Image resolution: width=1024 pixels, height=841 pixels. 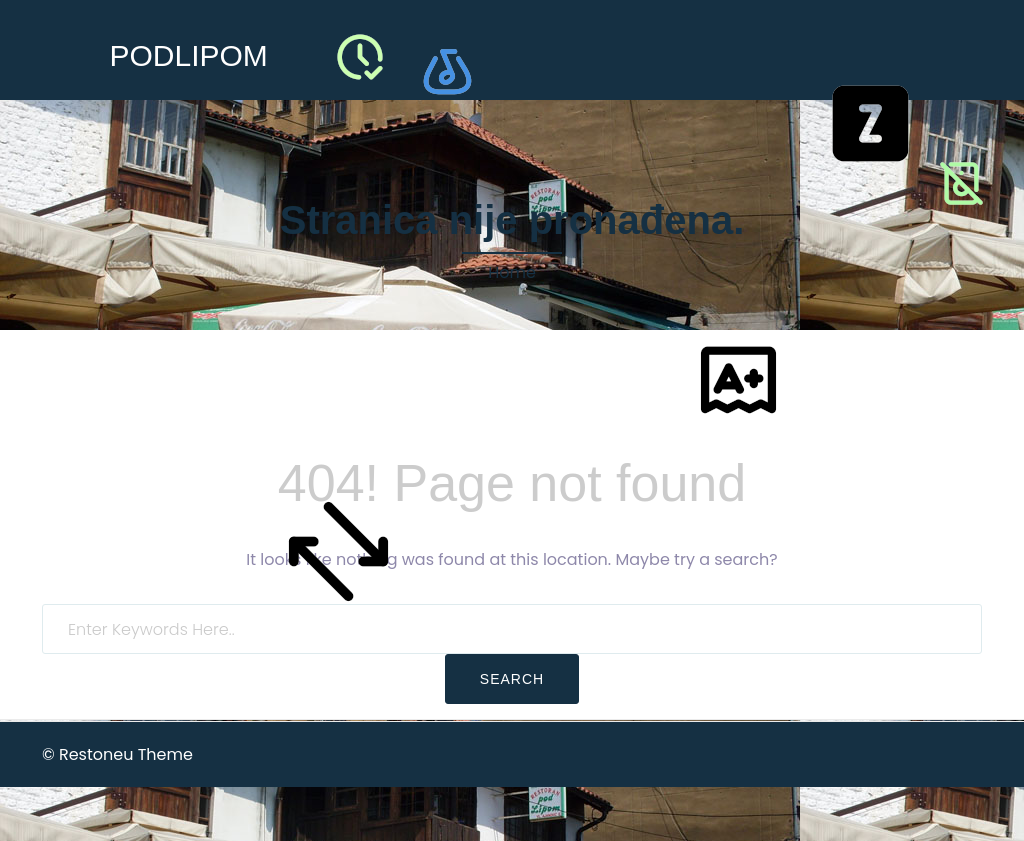 I want to click on resize element diagonally, so click(x=338, y=551).